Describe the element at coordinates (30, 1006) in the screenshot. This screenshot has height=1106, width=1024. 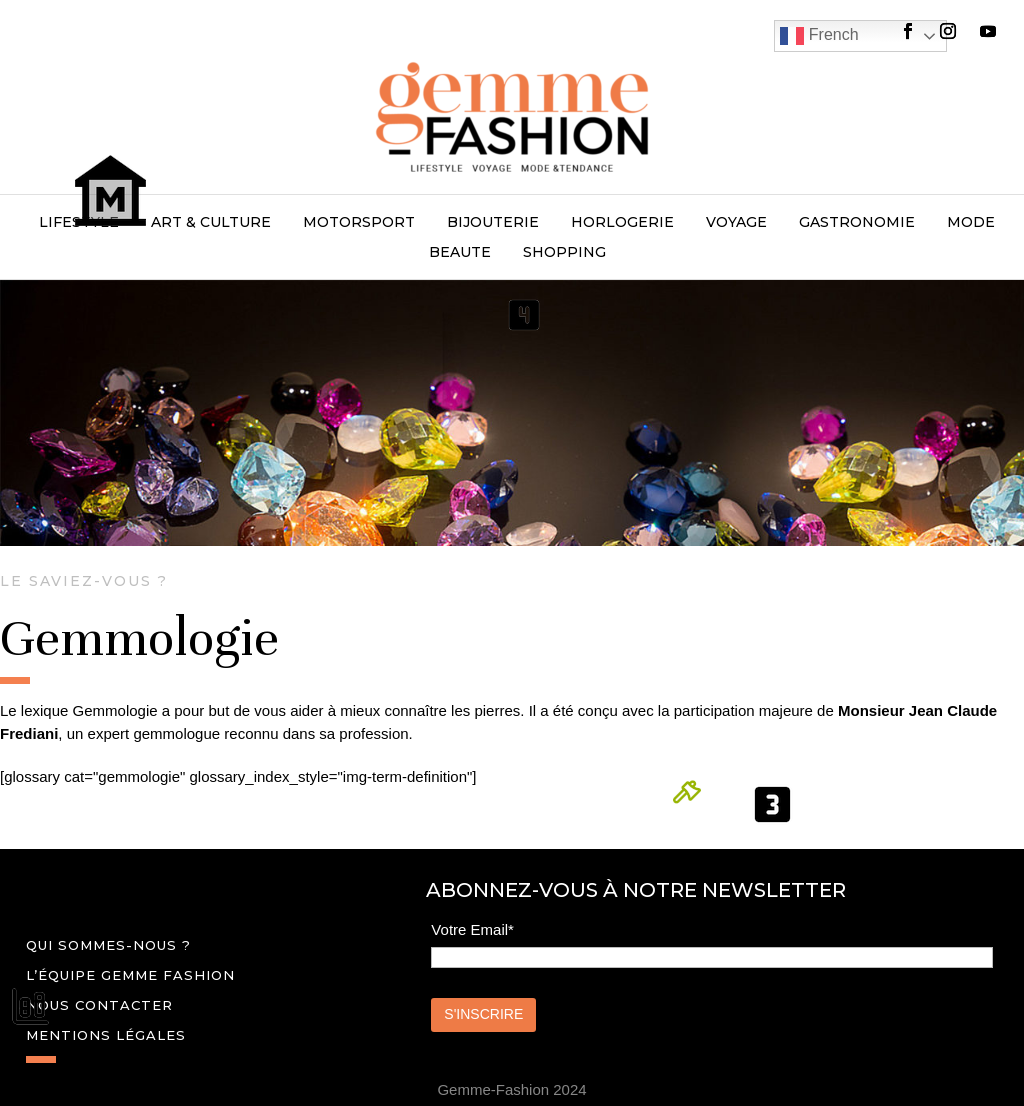
I see `view stacked column chart data` at that location.